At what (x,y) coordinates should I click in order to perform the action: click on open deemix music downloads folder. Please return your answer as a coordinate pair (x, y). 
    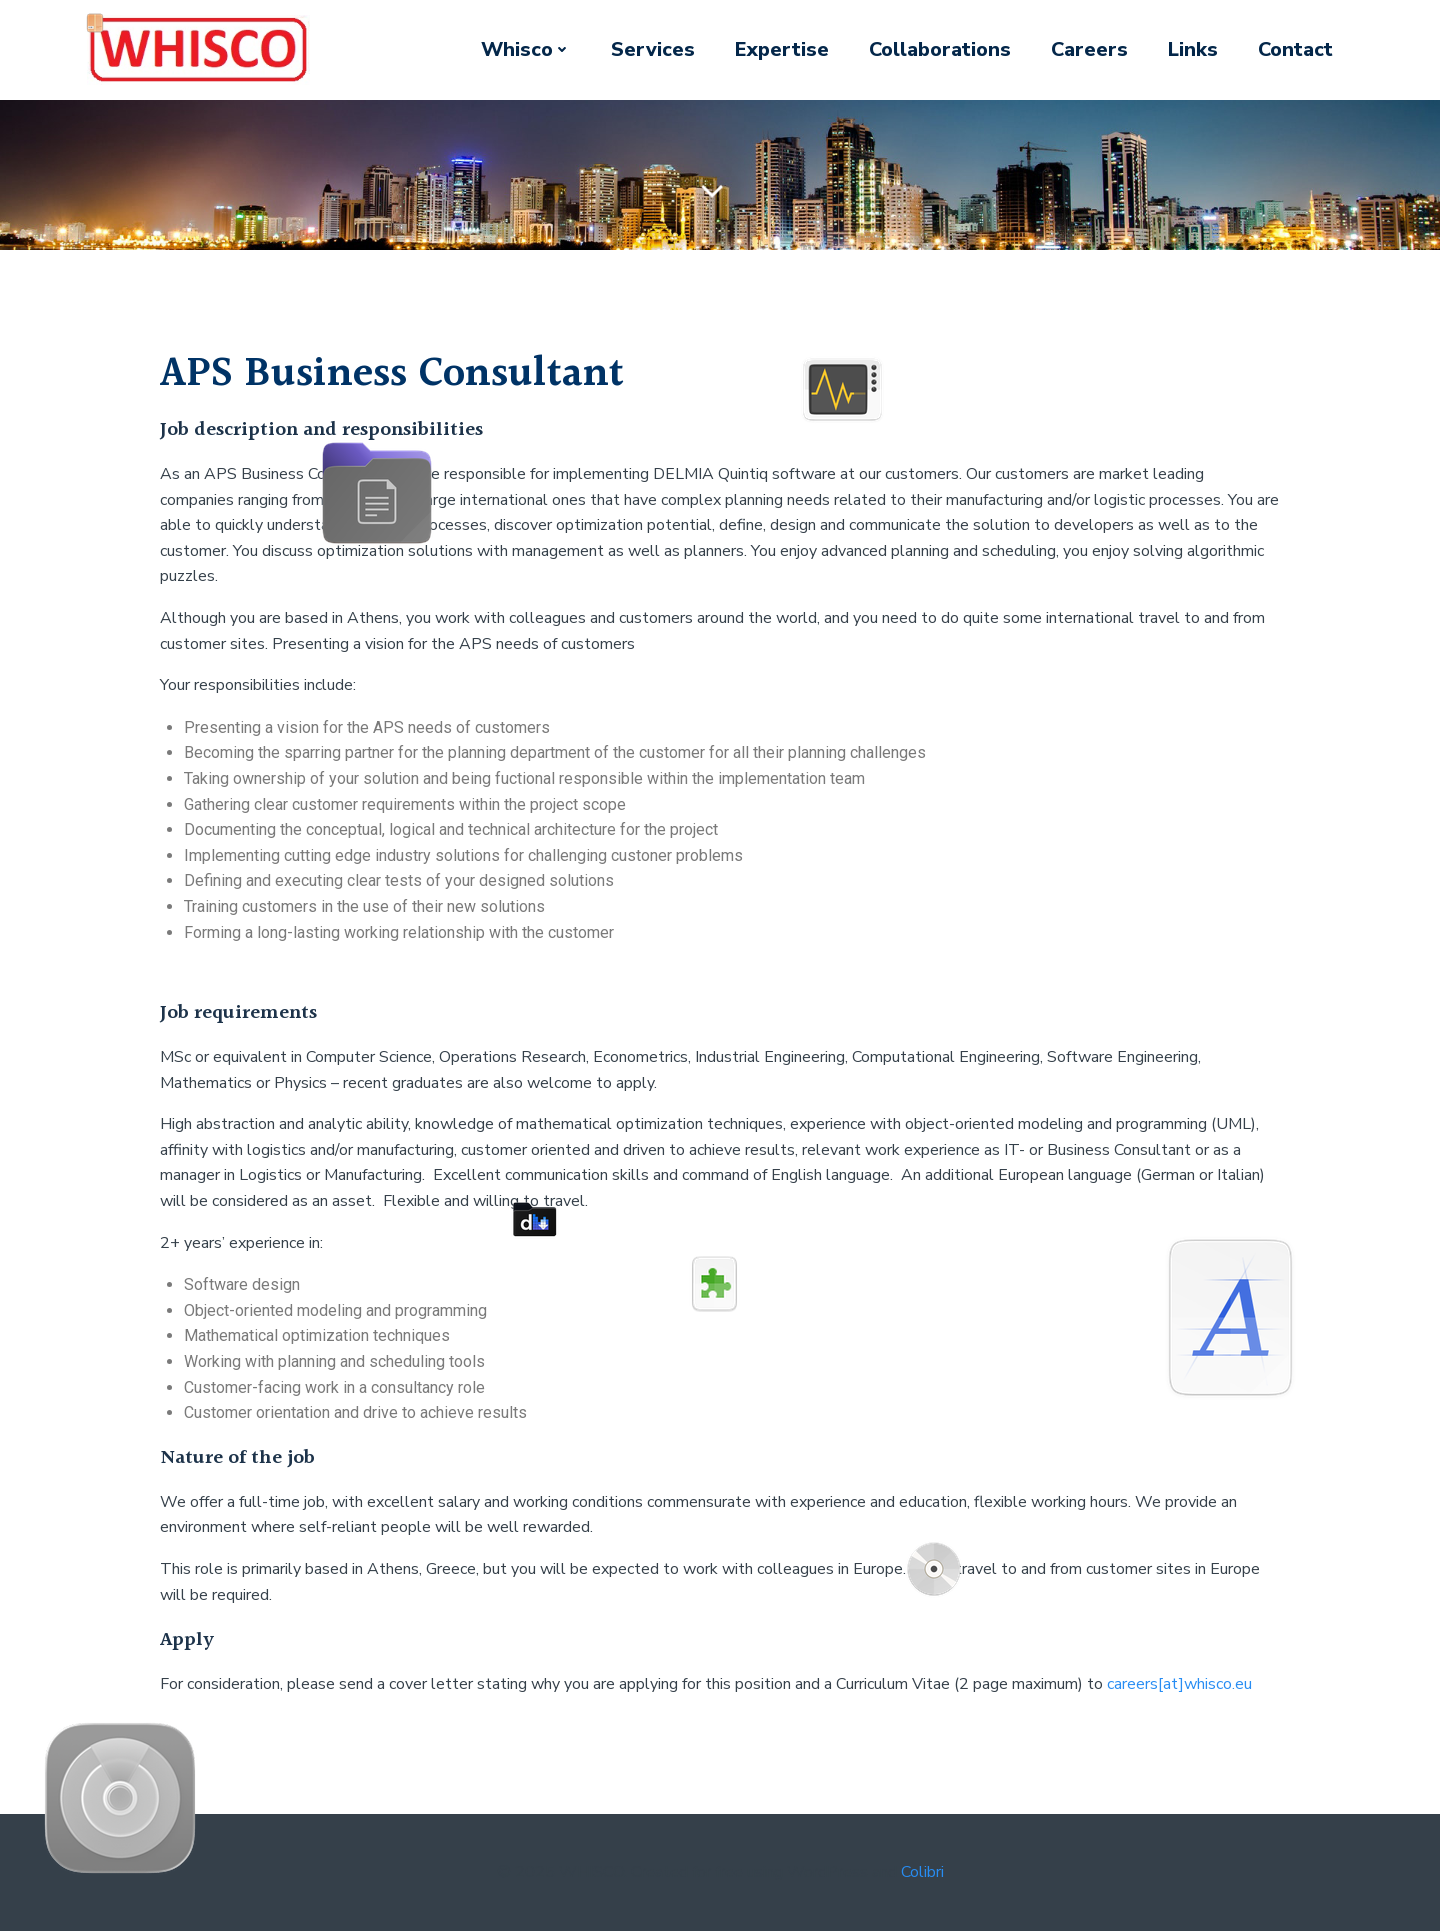
    Looking at the image, I should click on (534, 1220).